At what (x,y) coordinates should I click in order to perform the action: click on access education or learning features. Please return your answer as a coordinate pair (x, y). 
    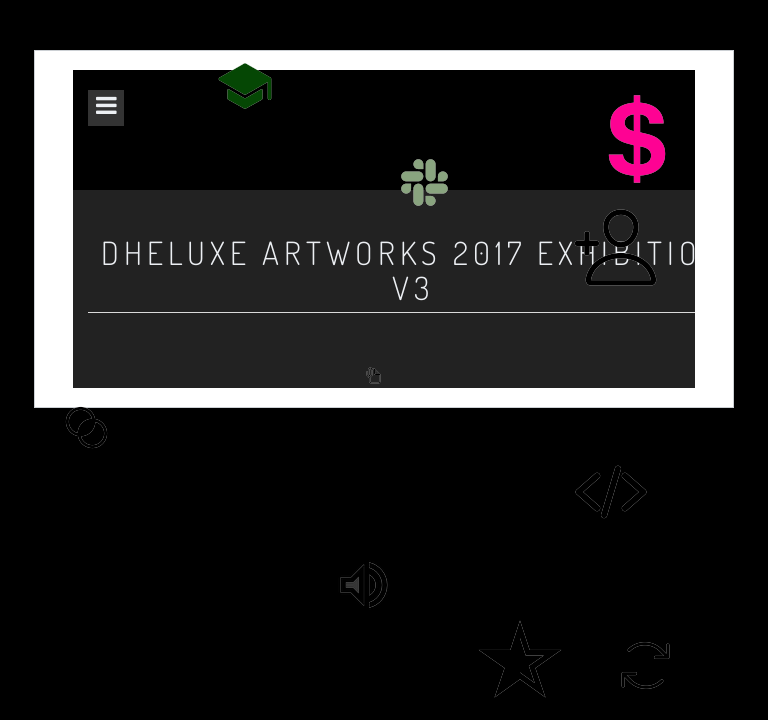
    Looking at the image, I should click on (245, 86).